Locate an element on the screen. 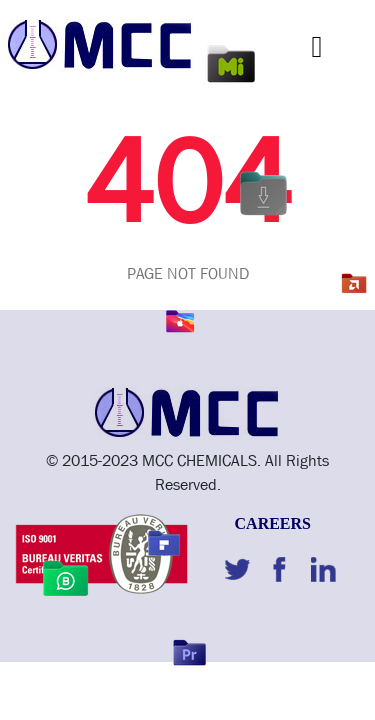 Image resolution: width=375 pixels, height=720 pixels. open wondershare pdfelement documents folder is located at coordinates (164, 544).